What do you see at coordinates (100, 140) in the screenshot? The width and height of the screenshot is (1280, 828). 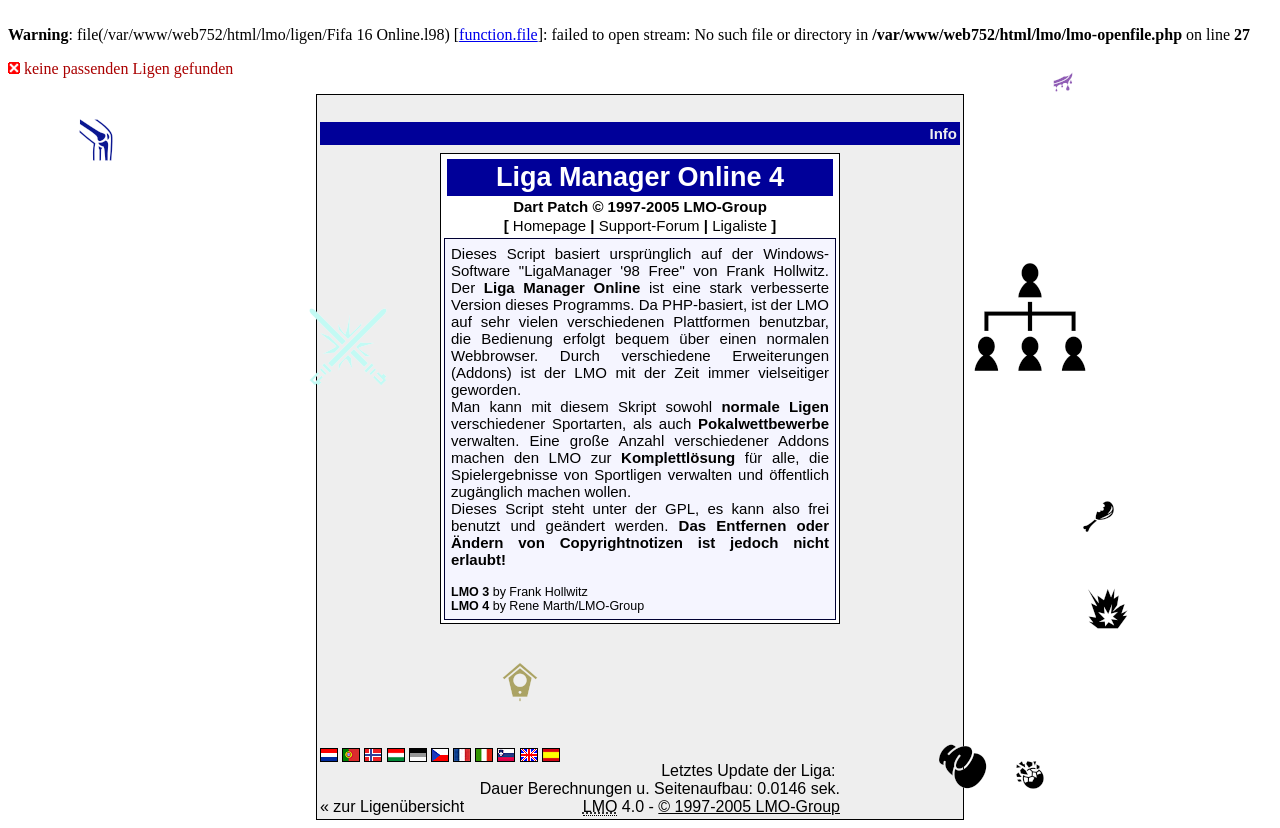 I see `view knee or leg injury details` at bounding box center [100, 140].